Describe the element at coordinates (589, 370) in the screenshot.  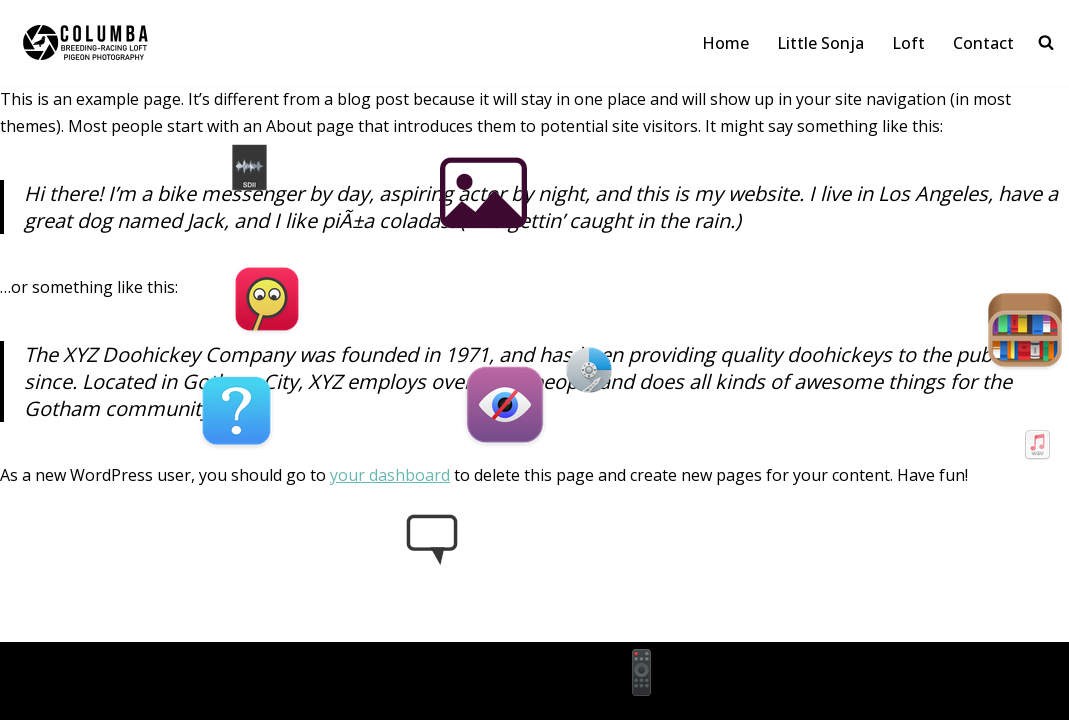
I see `access disk partition settings` at that location.